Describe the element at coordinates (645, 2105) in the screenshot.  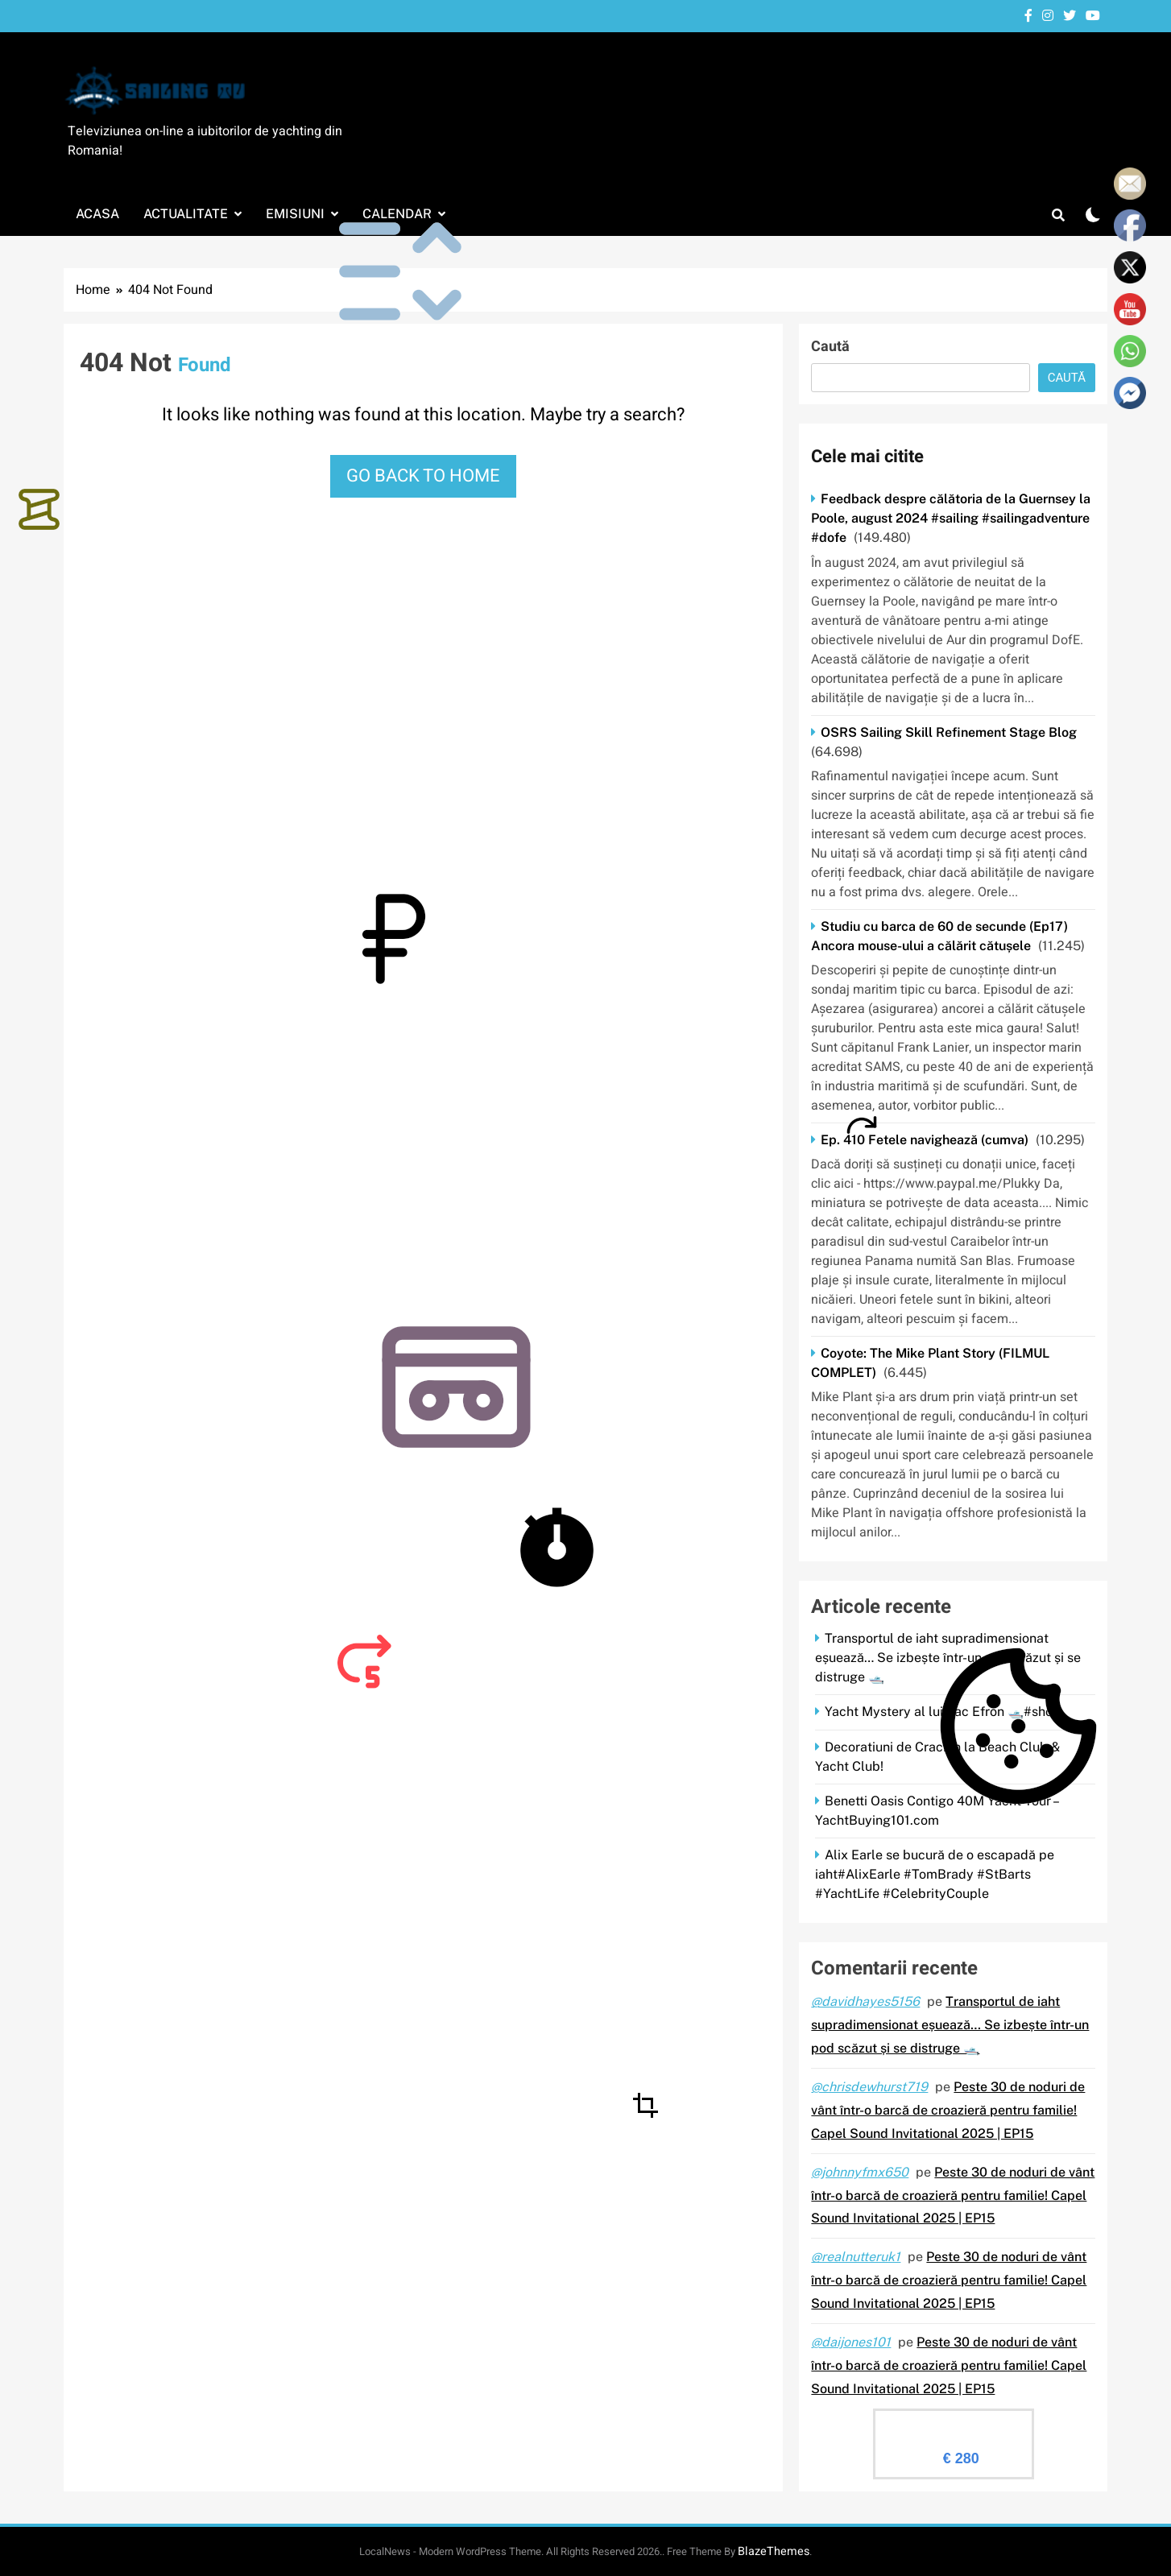
I see `crop an image` at that location.